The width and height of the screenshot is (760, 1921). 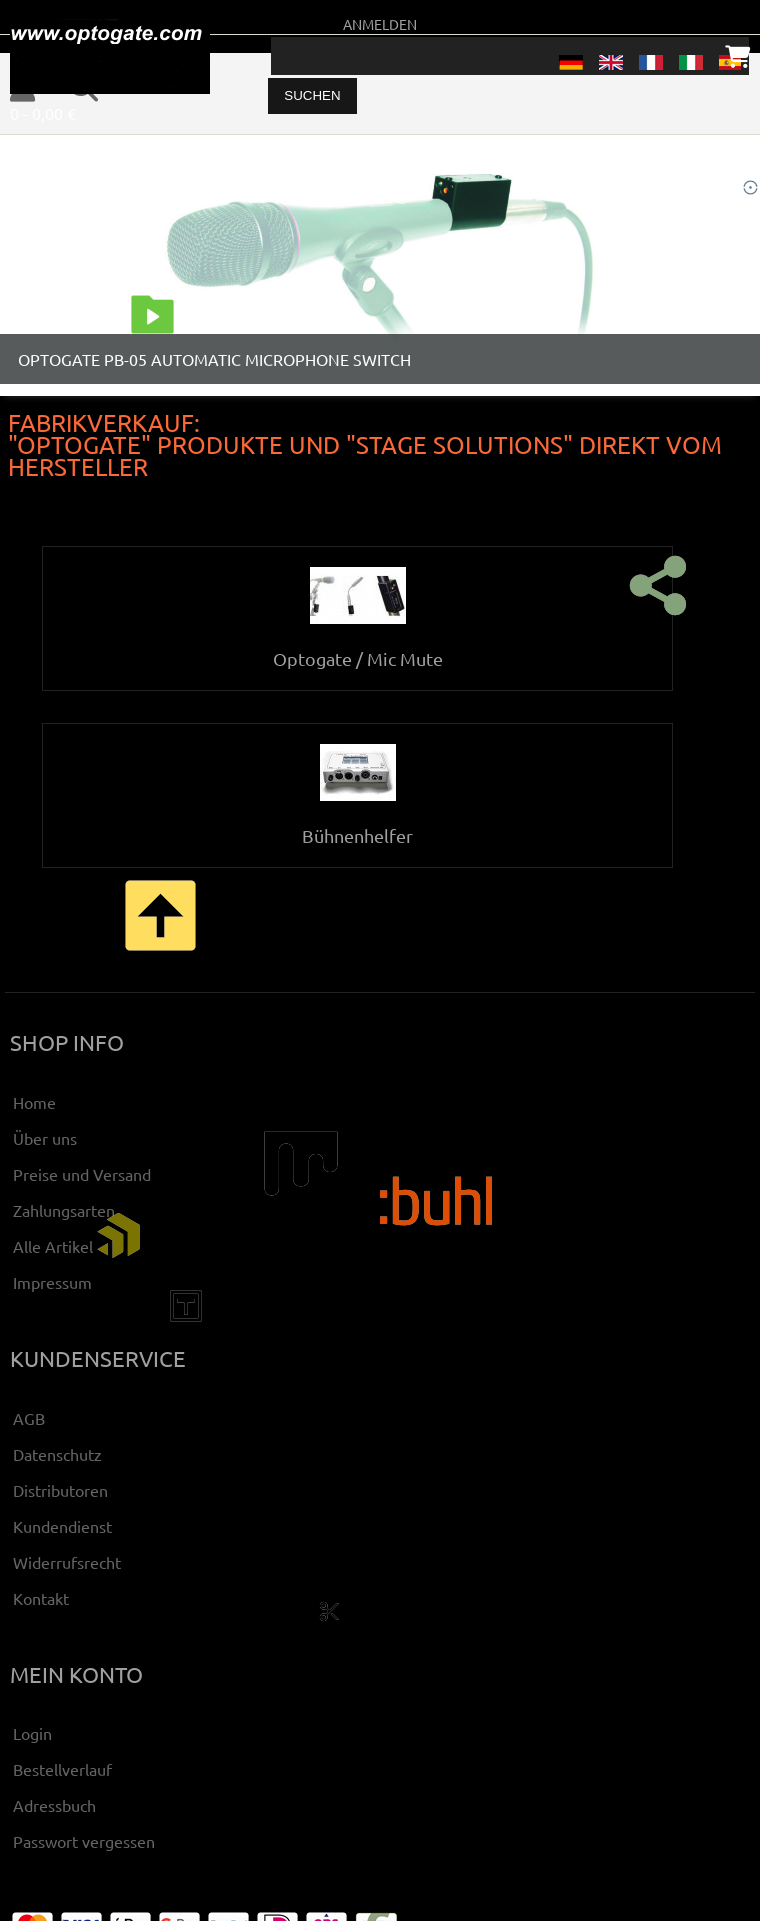 What do you see at coordinates (160, 915) in the screenshot?
I see `upload a file or document` at bounding box center [160, 915].